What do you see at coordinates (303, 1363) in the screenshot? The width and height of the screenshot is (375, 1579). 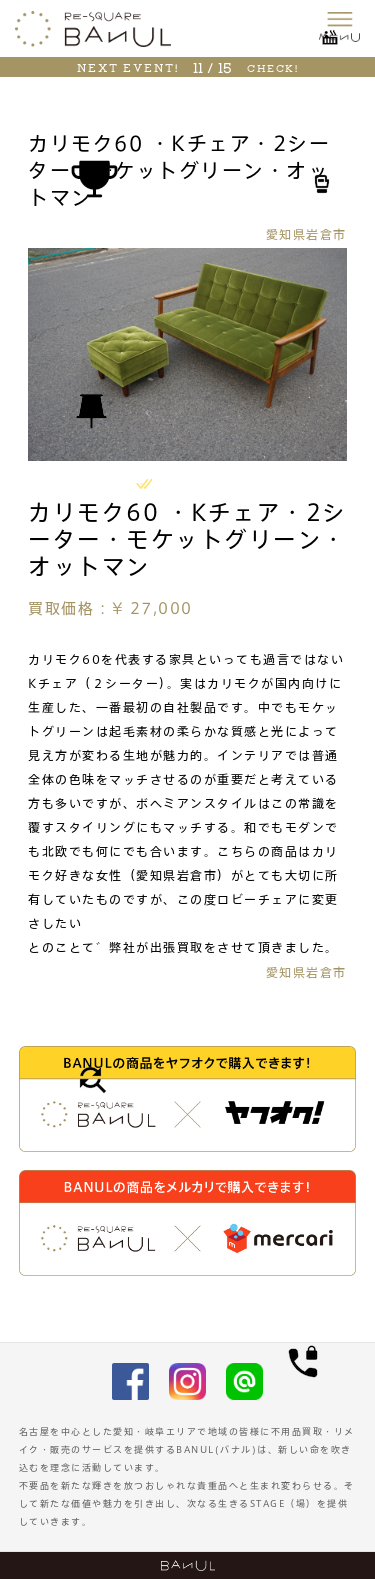 I see `indicates phone or call features are locked` at bounding box center [303, 1363].